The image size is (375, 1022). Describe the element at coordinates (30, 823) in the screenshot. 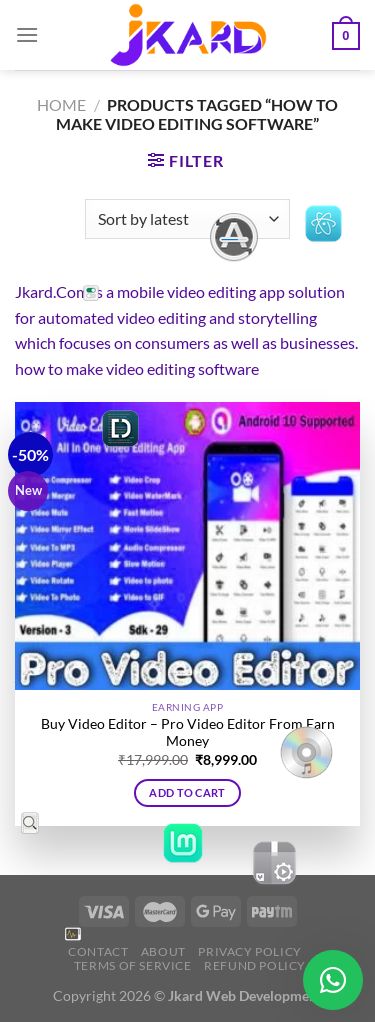

I see `open system log viewer` at that location.